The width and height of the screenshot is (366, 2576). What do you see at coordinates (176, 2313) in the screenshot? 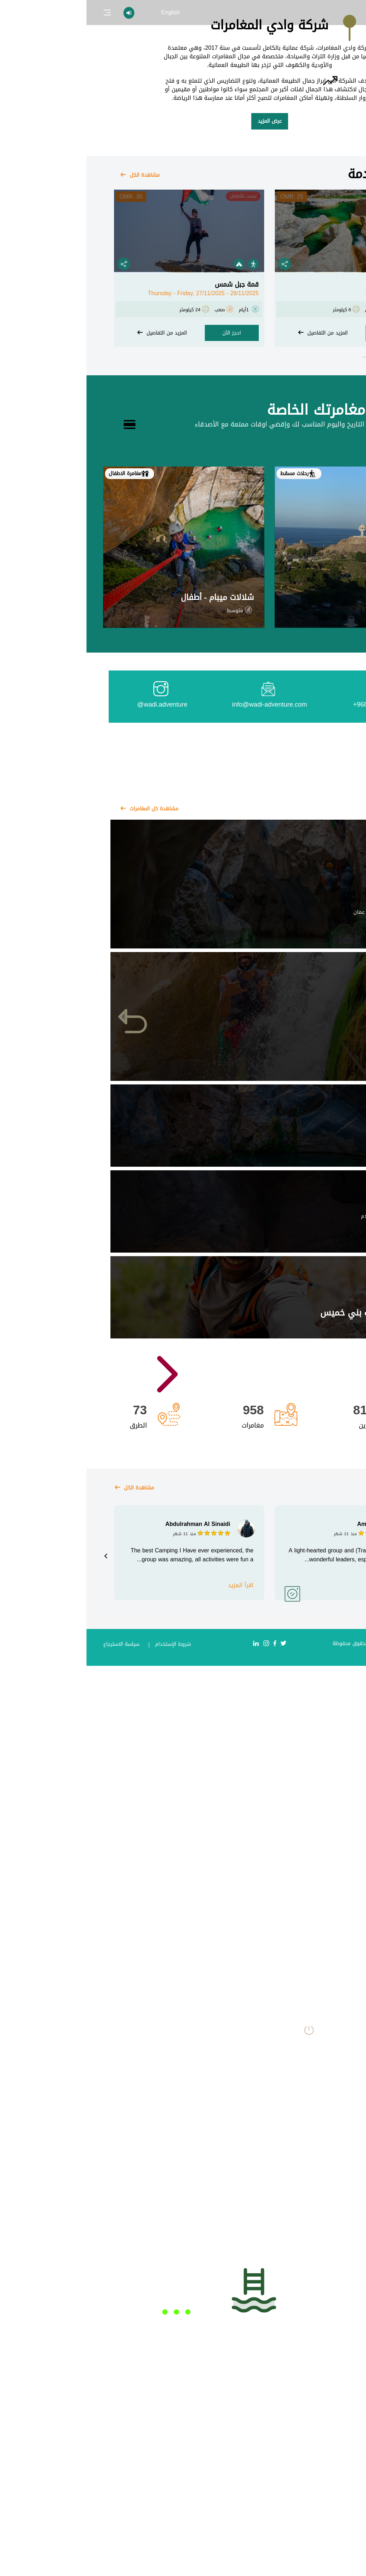
I see `access more options or actions` at bounding box center [176, 2313].